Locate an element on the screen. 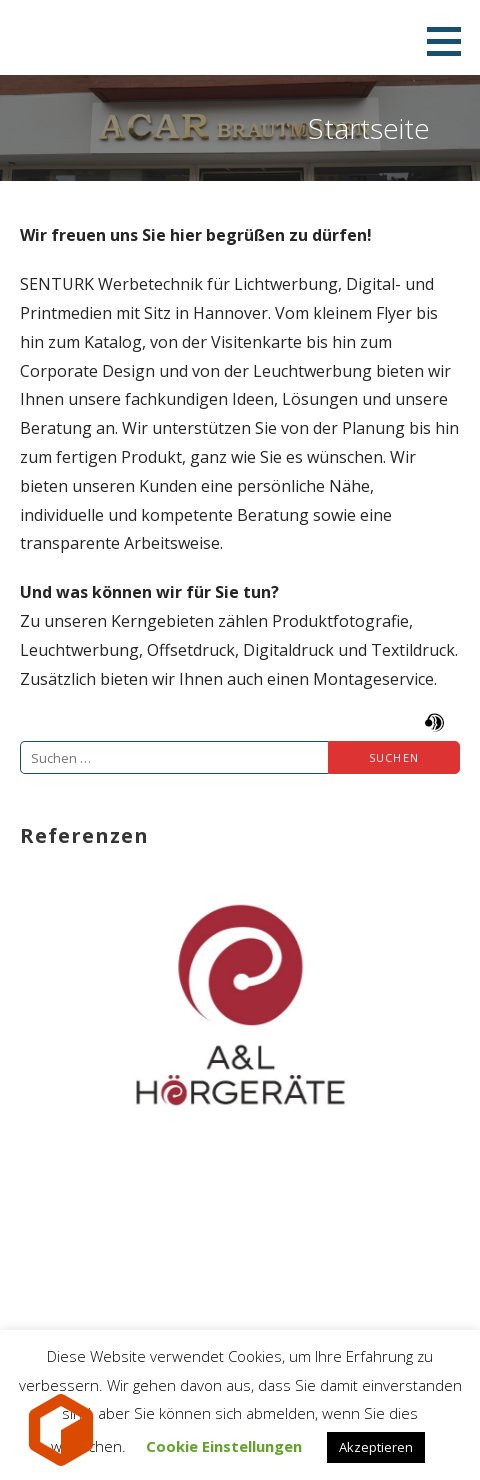 This screenshot has height=1480, width=480. reason studios logo is located at coordinates (61, 1430).